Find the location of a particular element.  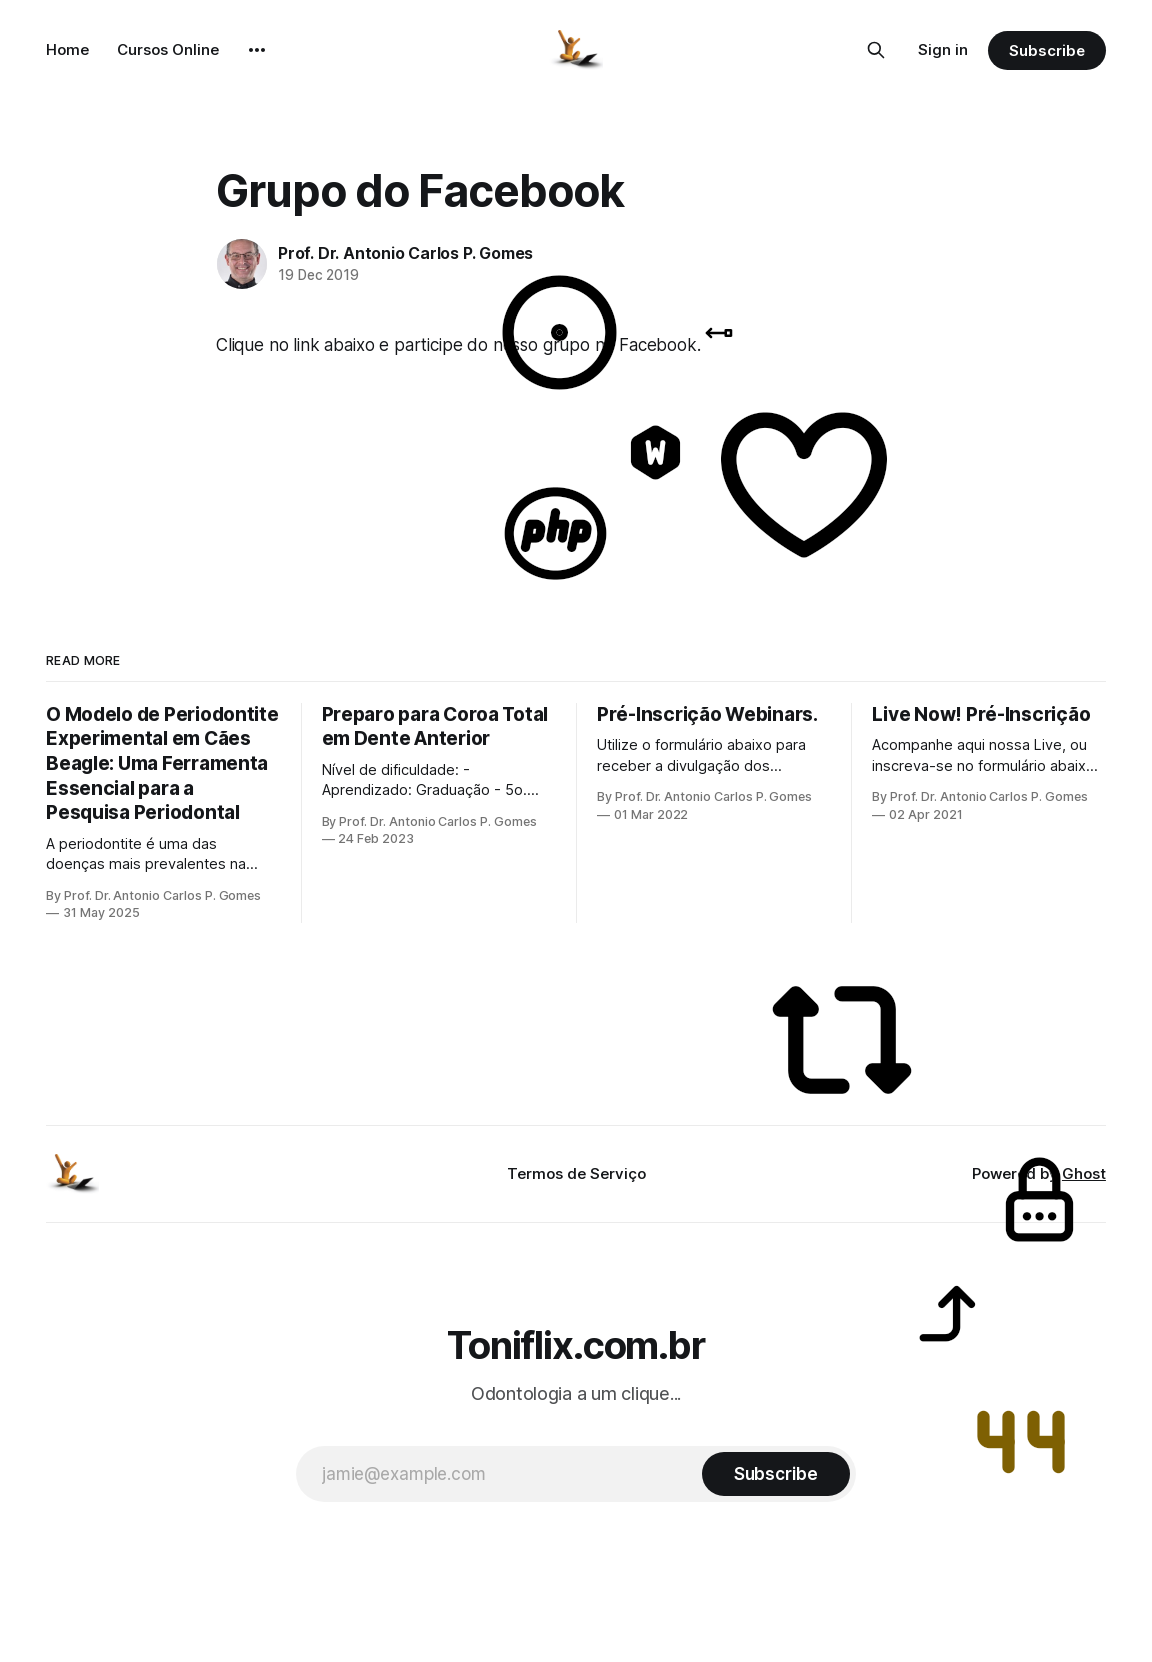

retweet or repost this content is located at coordinates (842, 1040).